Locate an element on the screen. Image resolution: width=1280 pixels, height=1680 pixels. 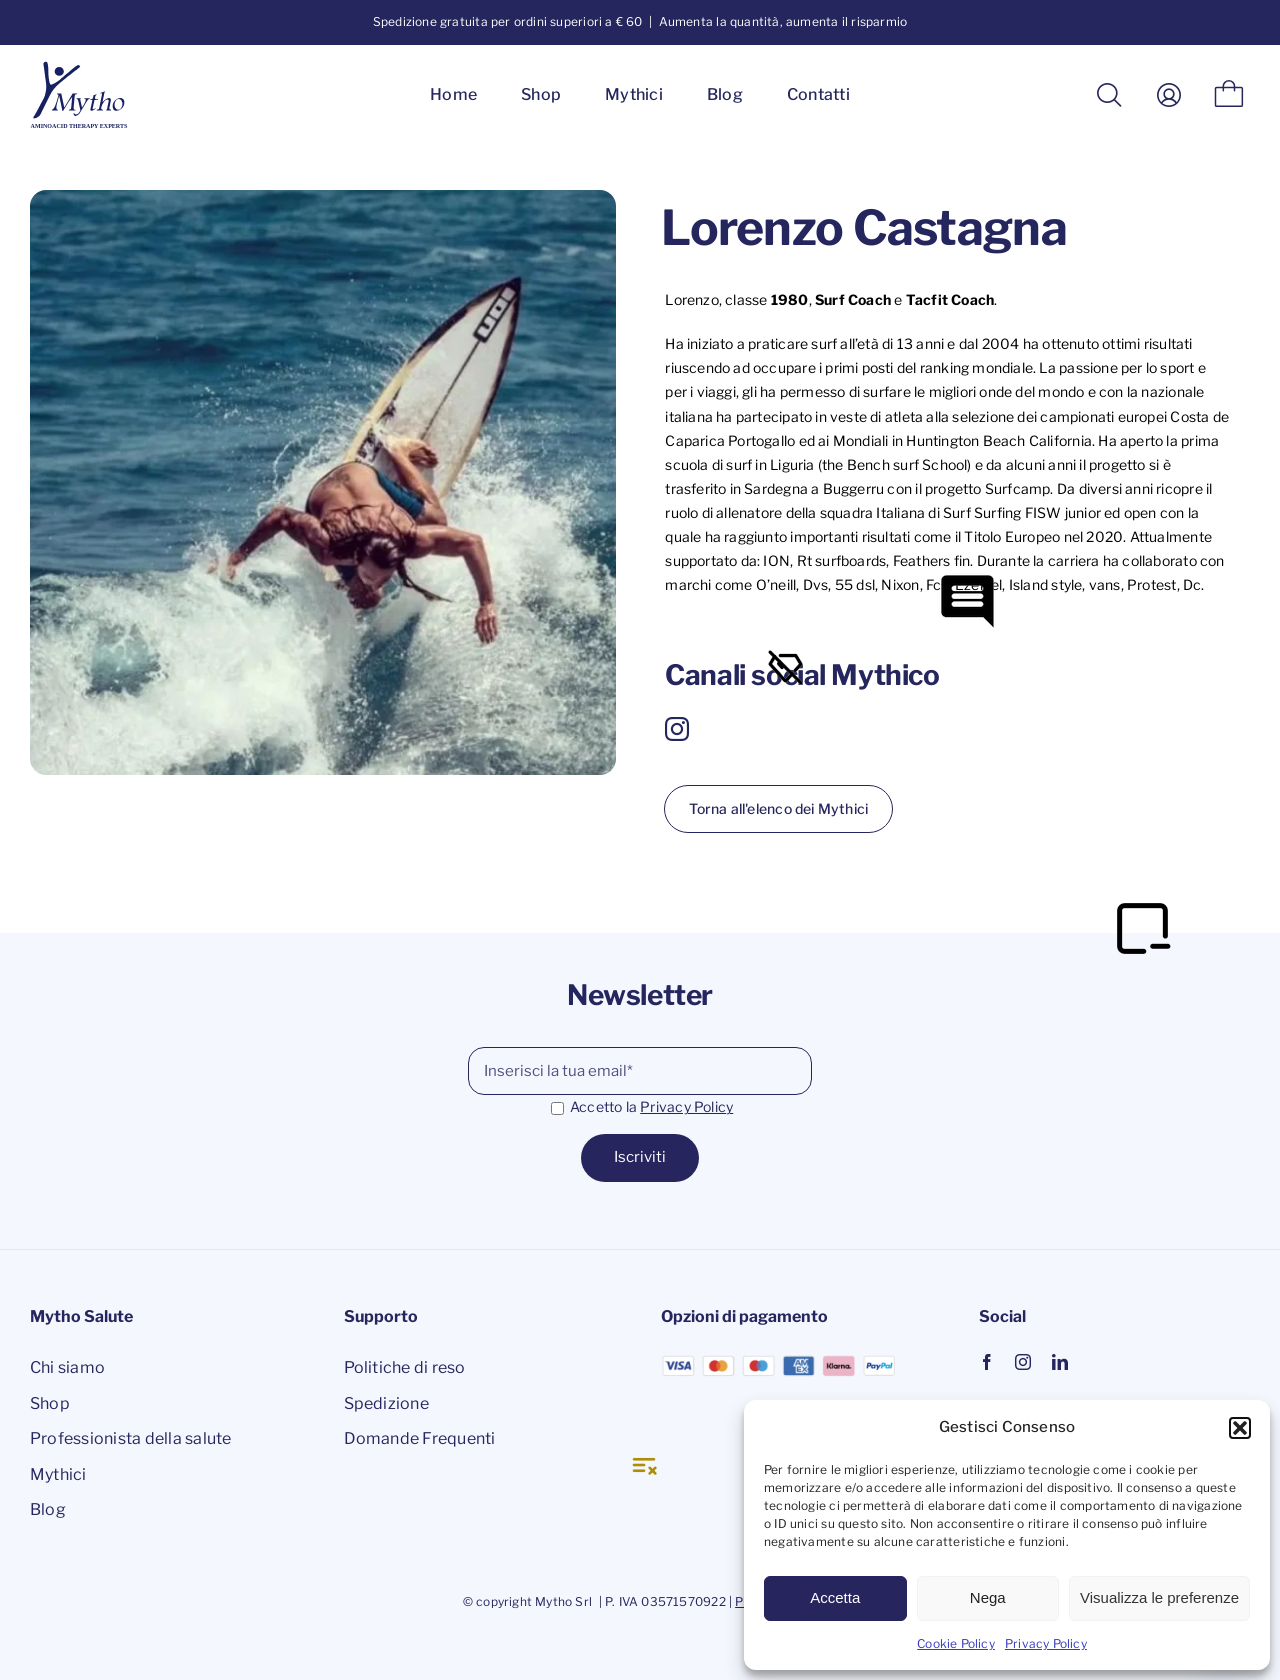
remove an item from a list is located at coordinates (1142, 928).